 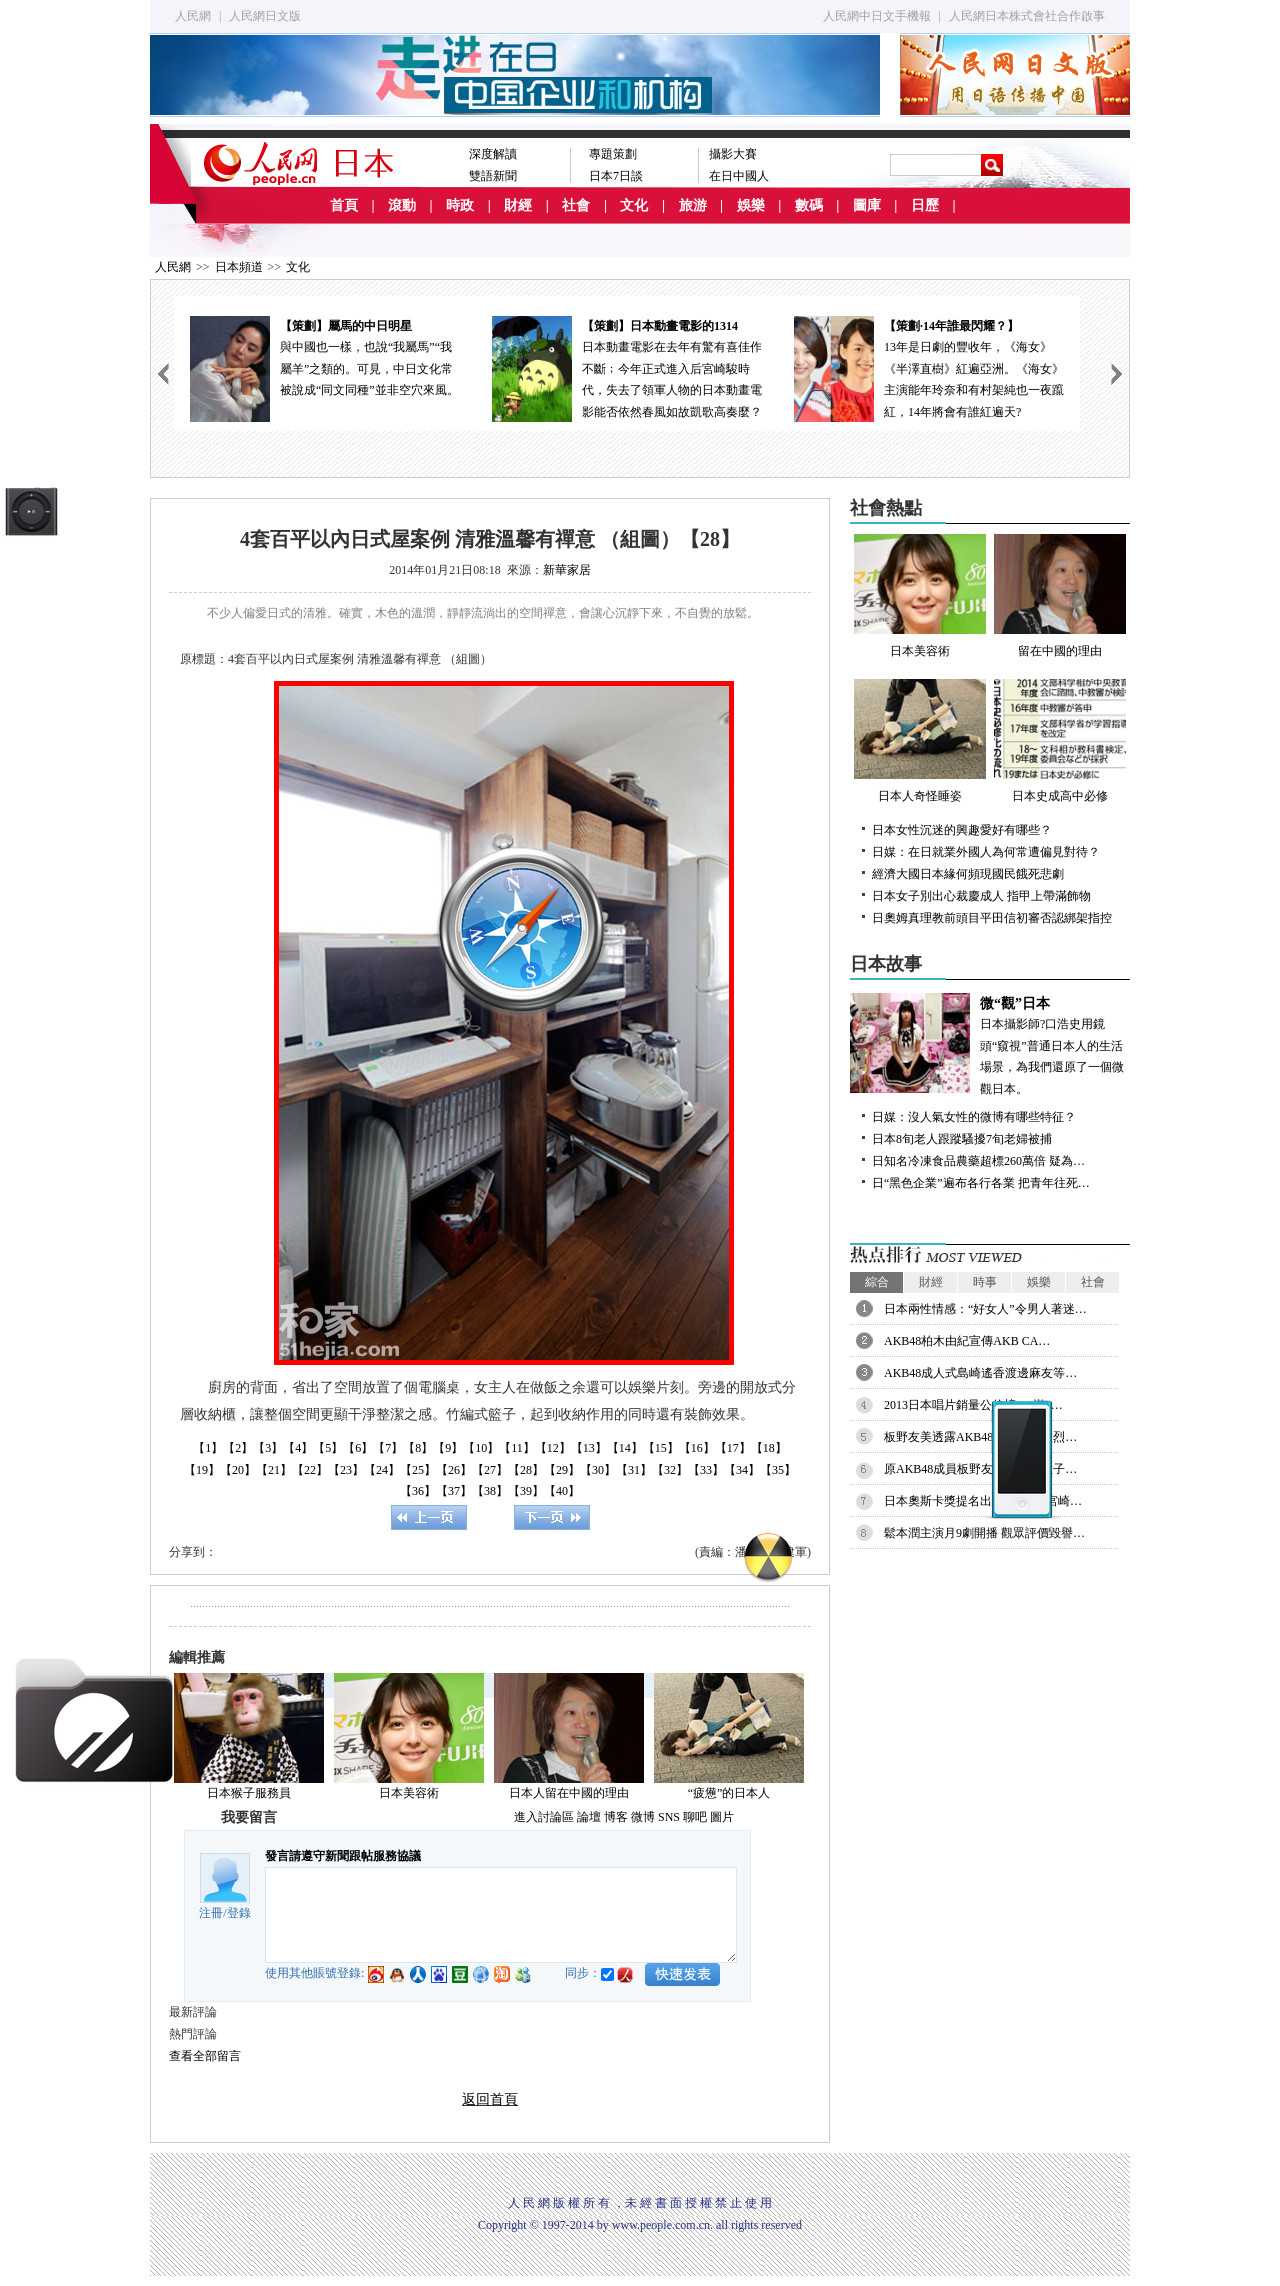 I want to click on open safari browser settings, so click(x=521, y=925).